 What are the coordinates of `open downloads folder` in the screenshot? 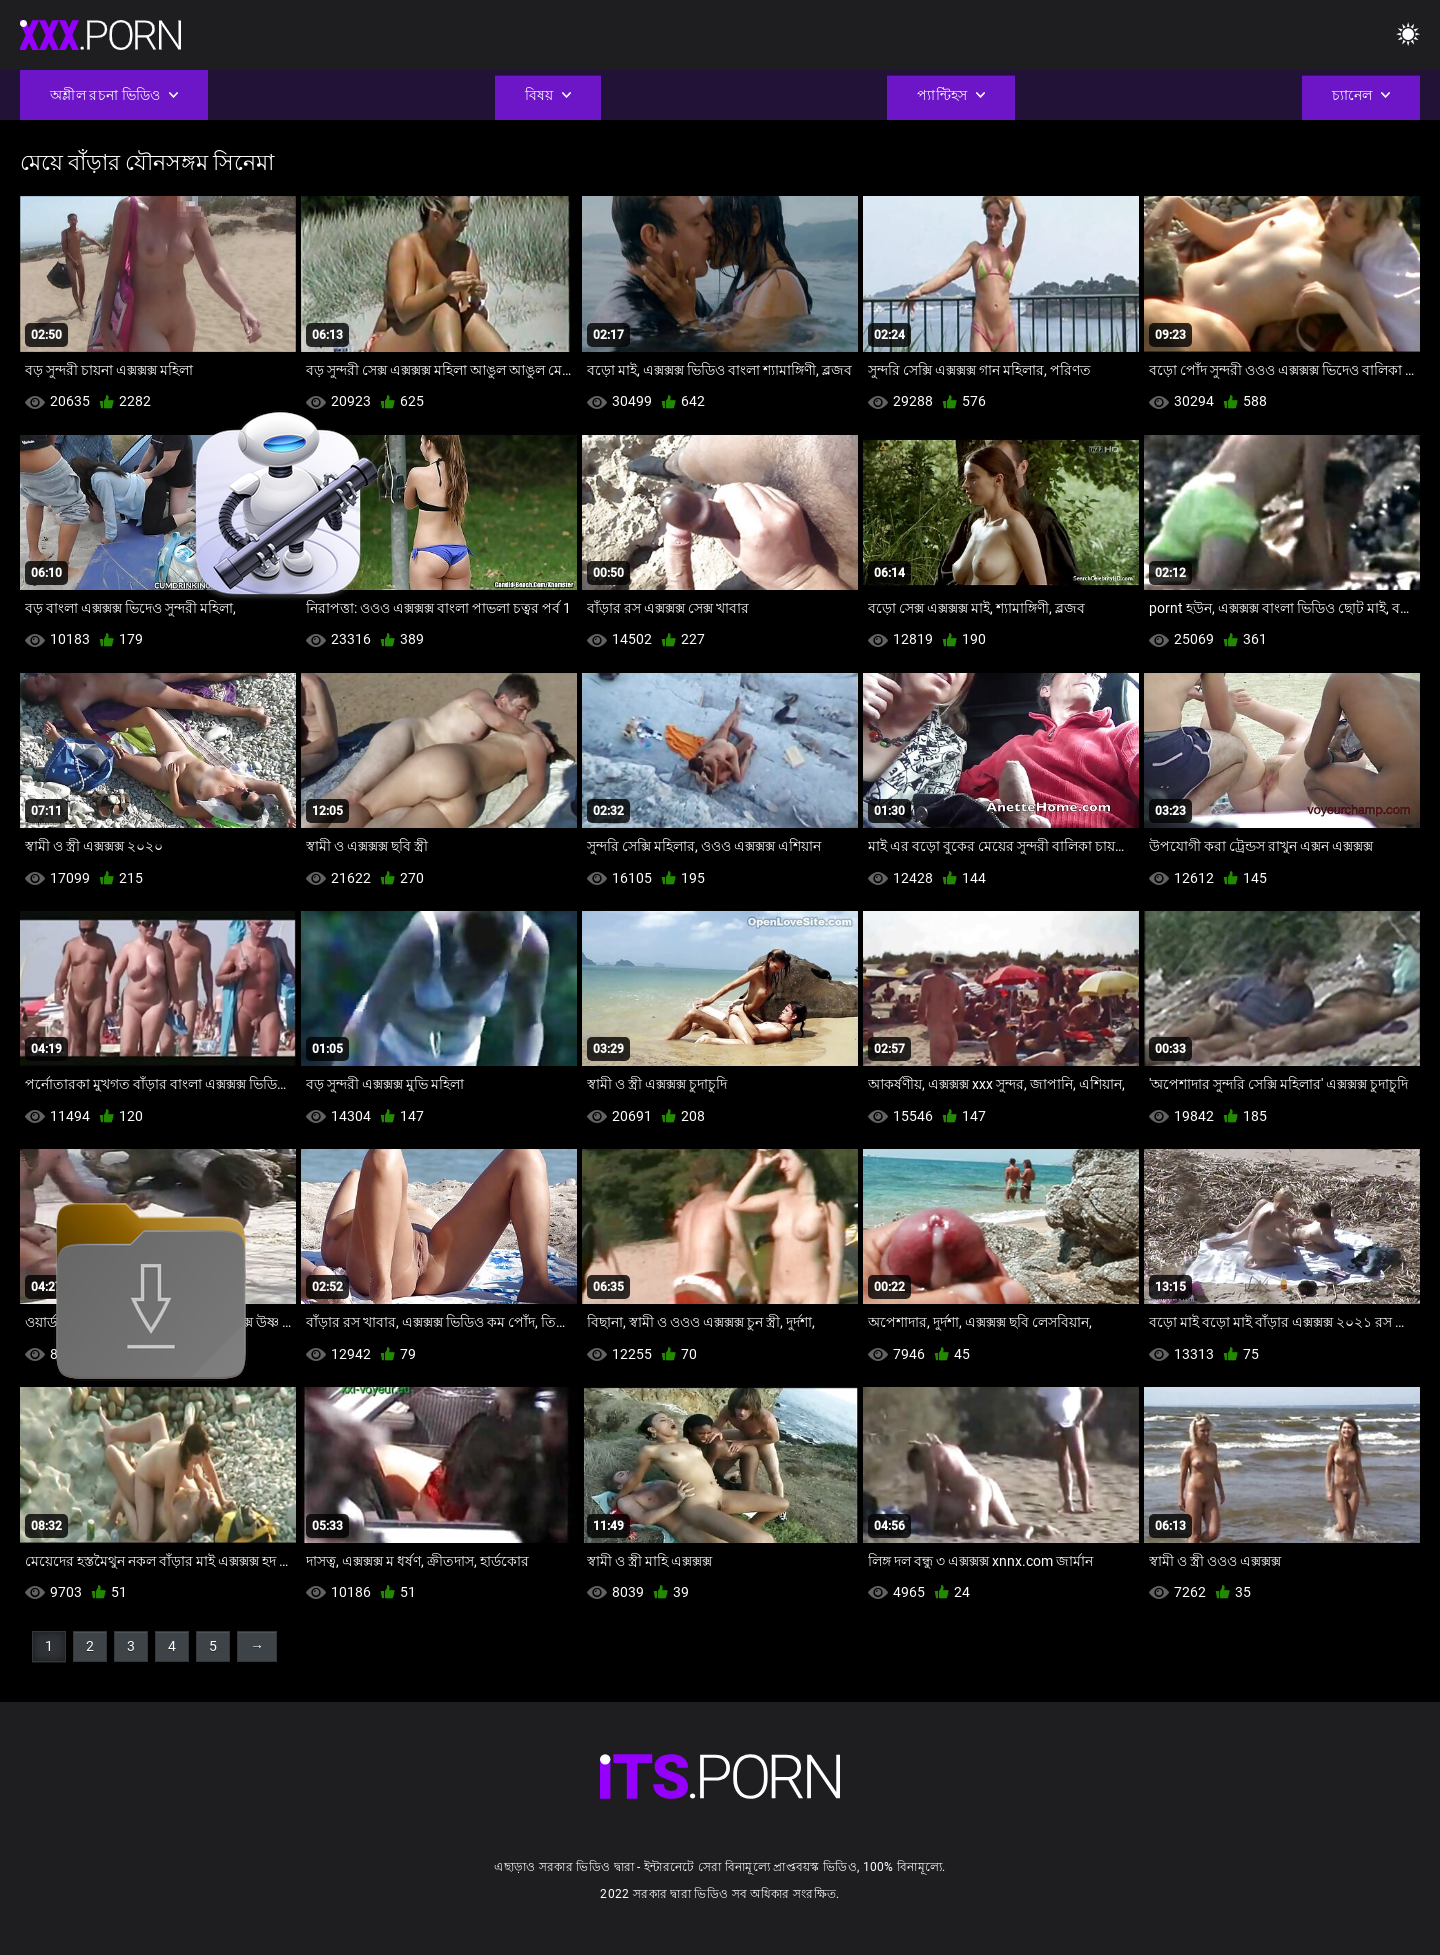 It's located at (151, 1291).